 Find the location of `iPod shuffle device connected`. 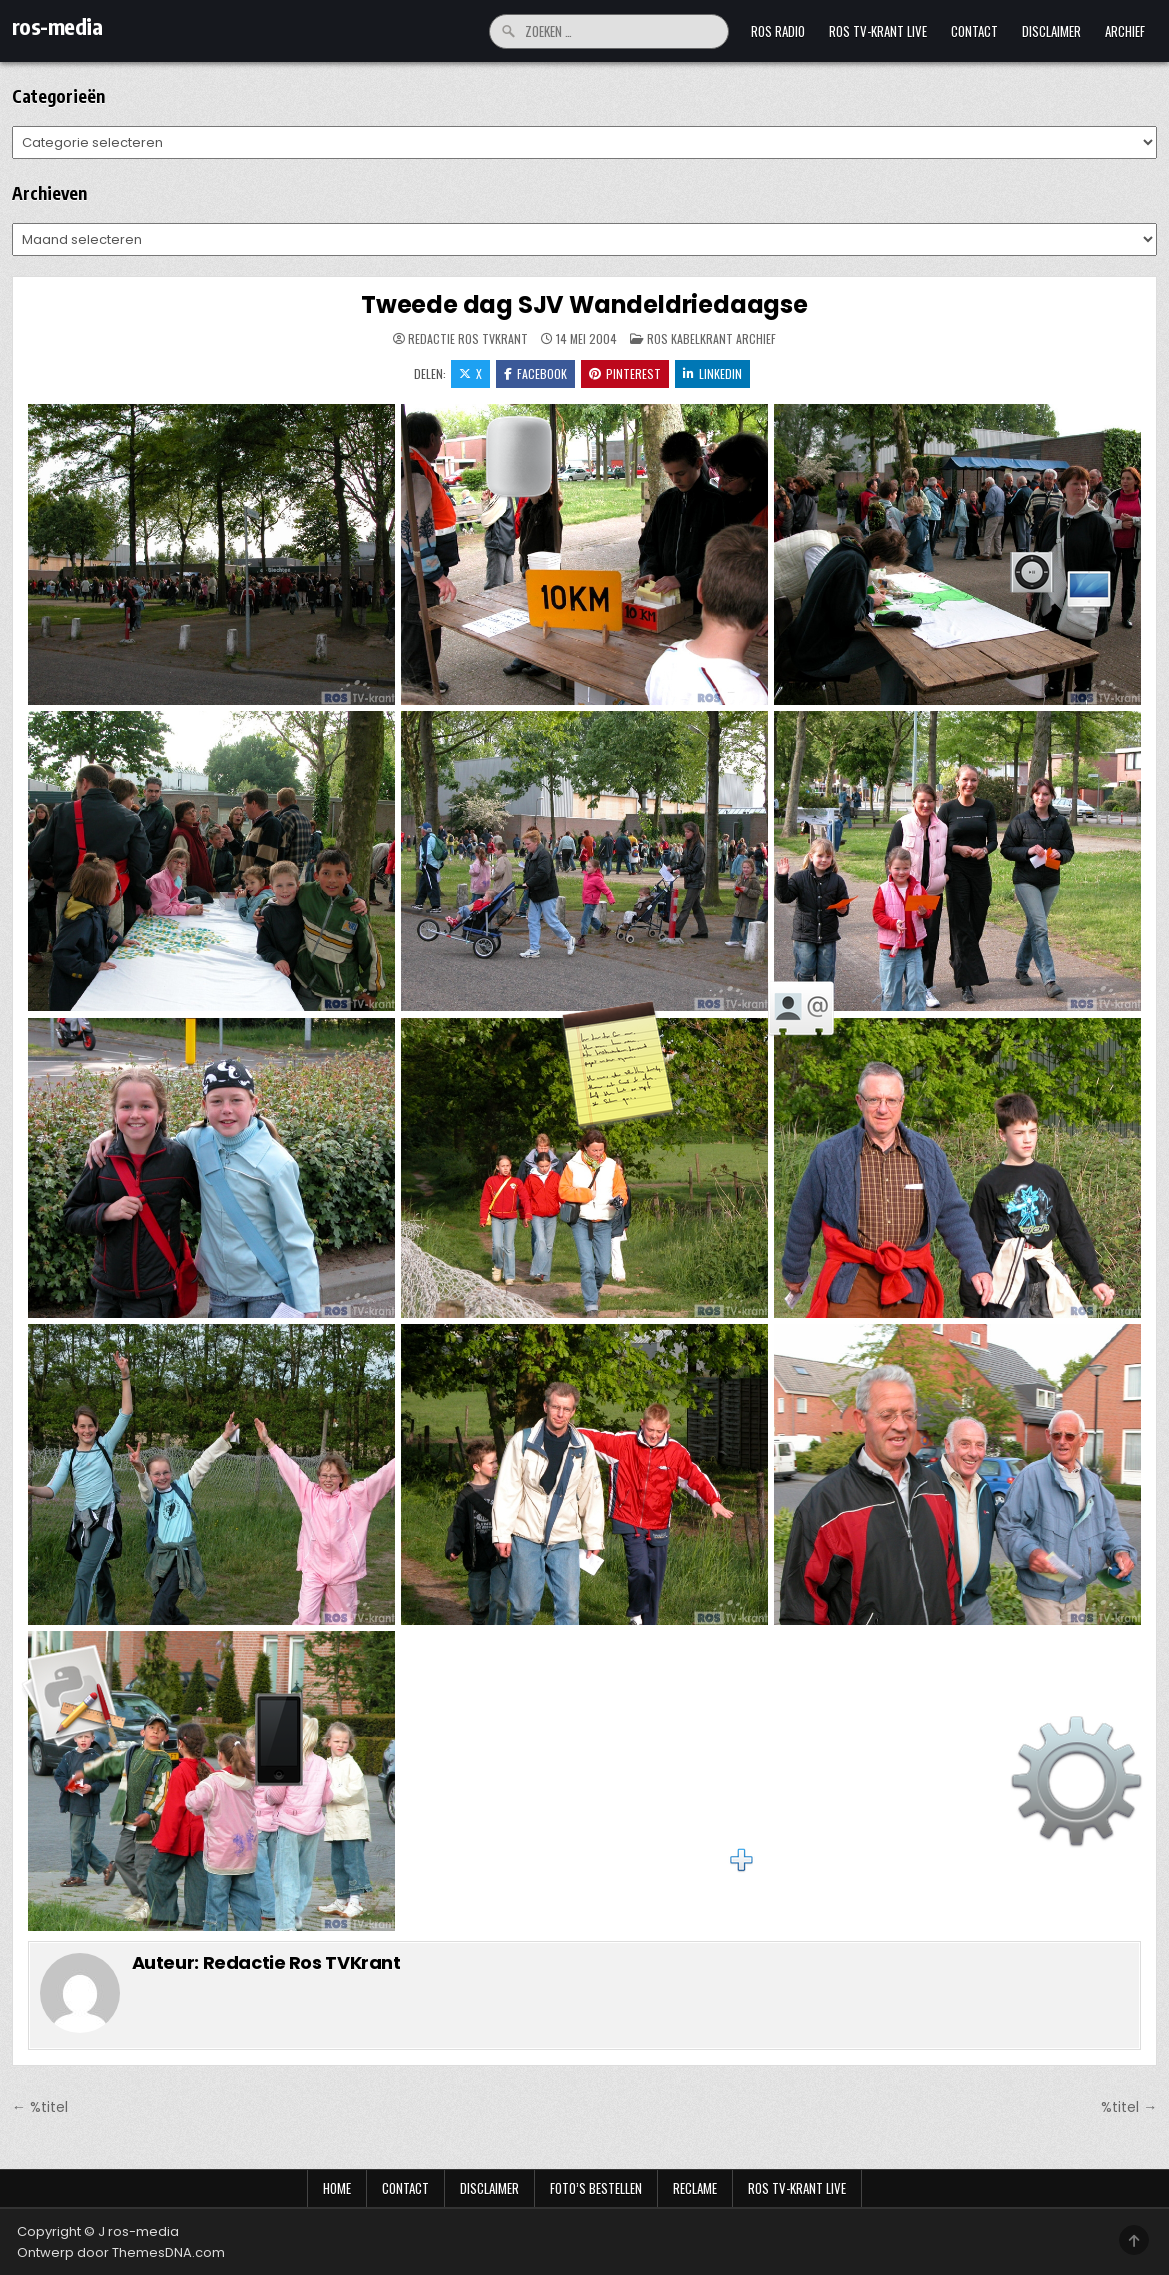

iPod shuffle device connected is located at coordinates (1032, 572).